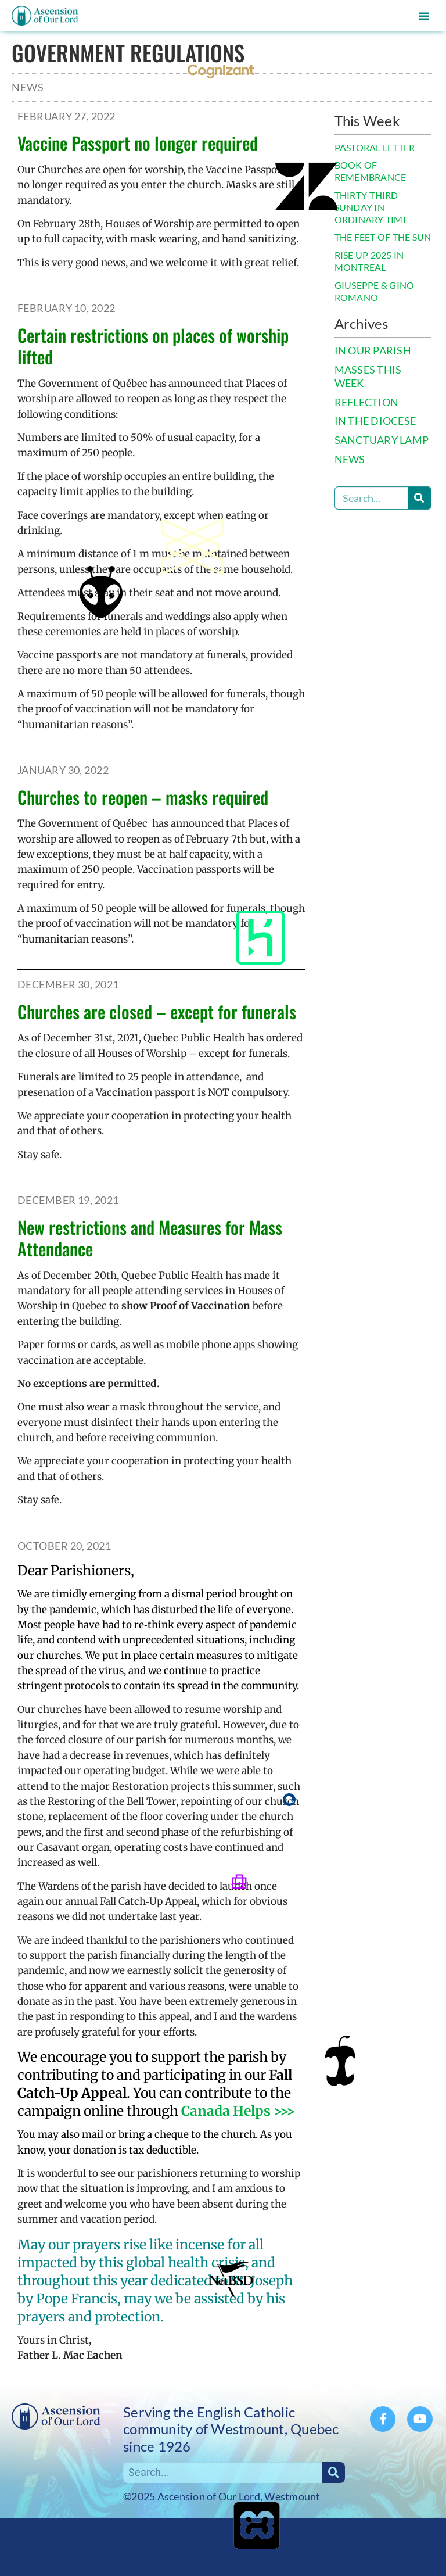  Describe the element at coordinates (221, 71) in the screenshot. I see `link to Cognizant services or website` at that location.